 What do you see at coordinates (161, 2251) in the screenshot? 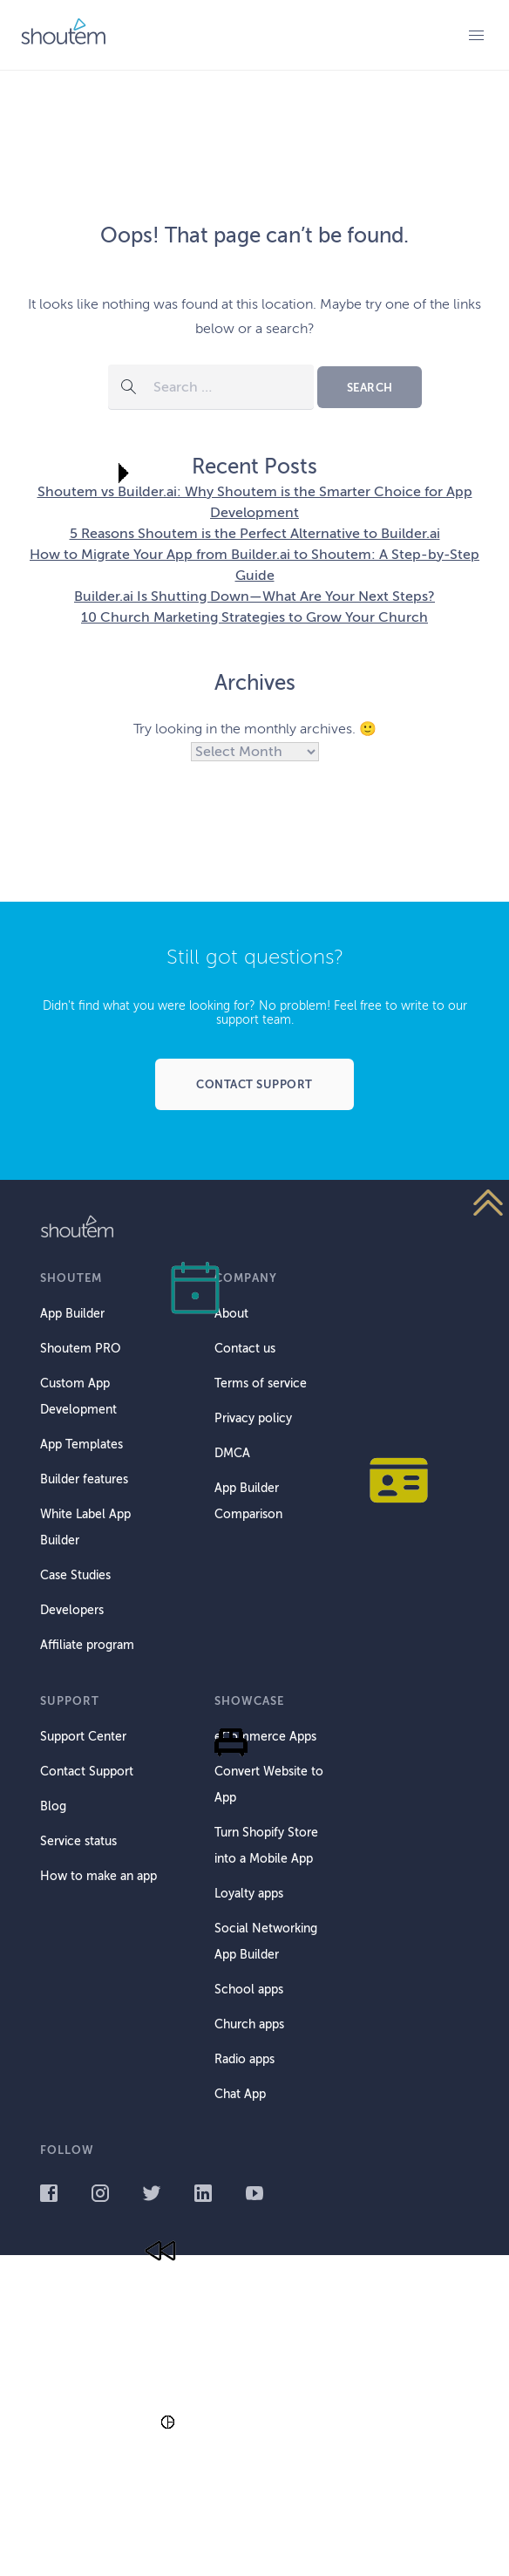
I see `rewind media or skip backward` at bounding box center [161, 2251].